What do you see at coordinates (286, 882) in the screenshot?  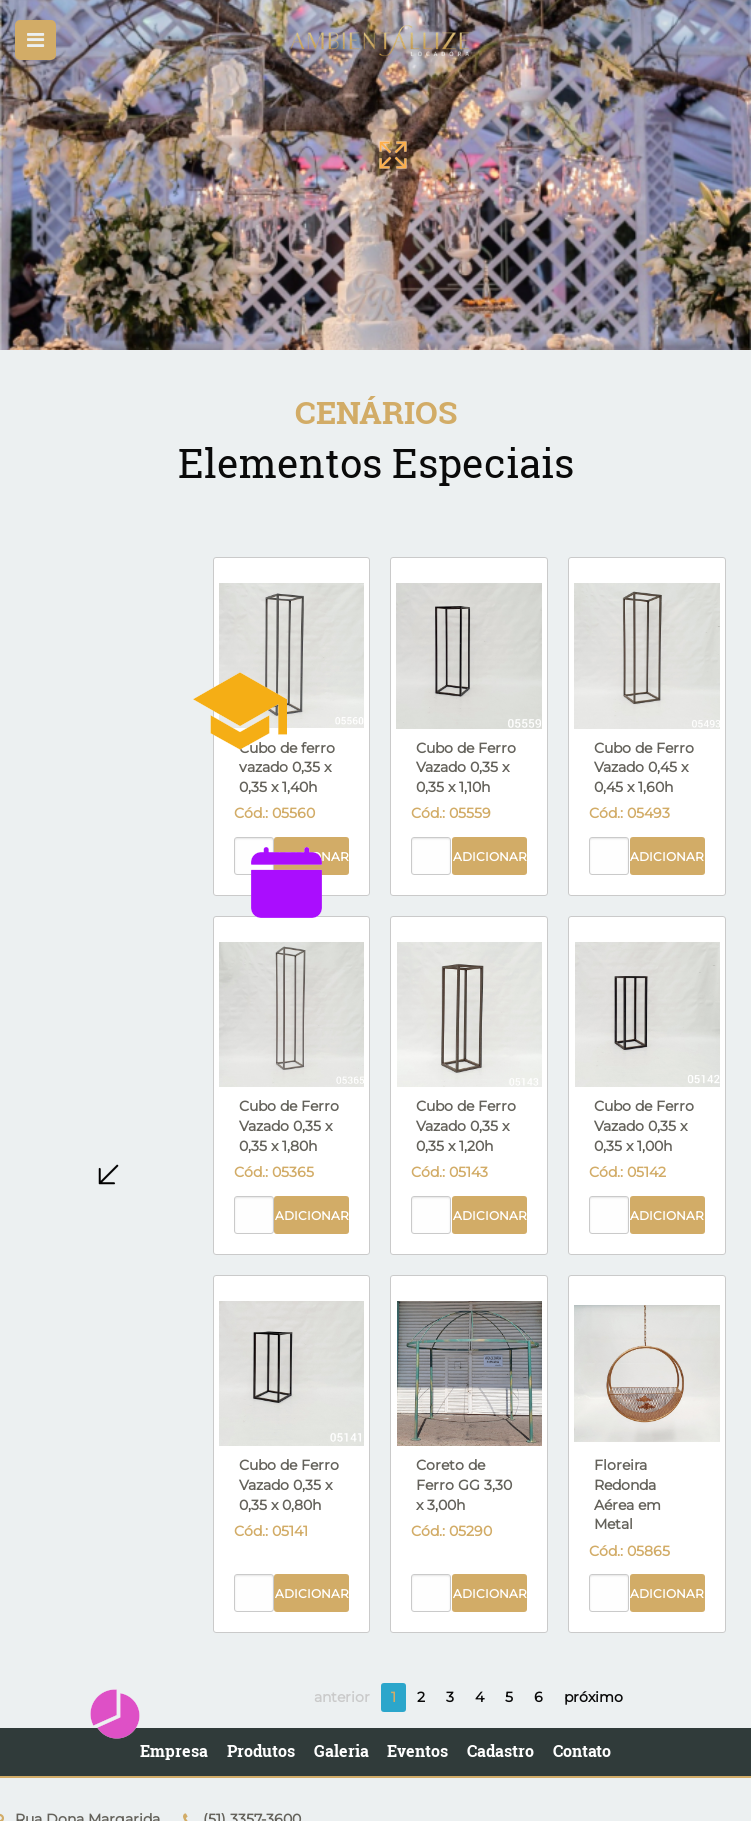 I see `view calendar with no events scheduled` at bounding box center [286, 882].